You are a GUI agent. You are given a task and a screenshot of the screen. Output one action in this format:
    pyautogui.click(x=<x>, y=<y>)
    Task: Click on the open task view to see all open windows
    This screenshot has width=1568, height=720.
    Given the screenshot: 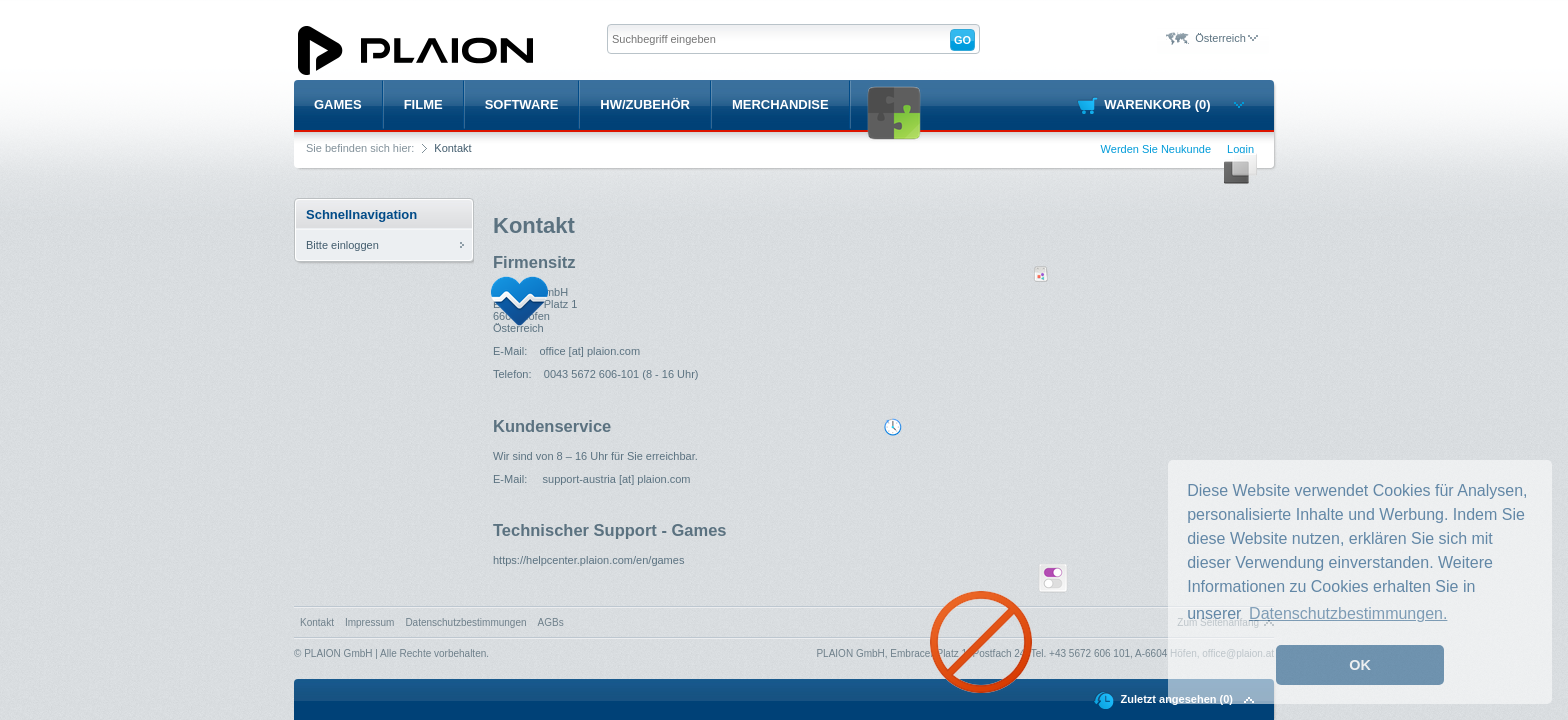 What is the action you would take?
    pyautogui.click(x=1240, y=168)
    